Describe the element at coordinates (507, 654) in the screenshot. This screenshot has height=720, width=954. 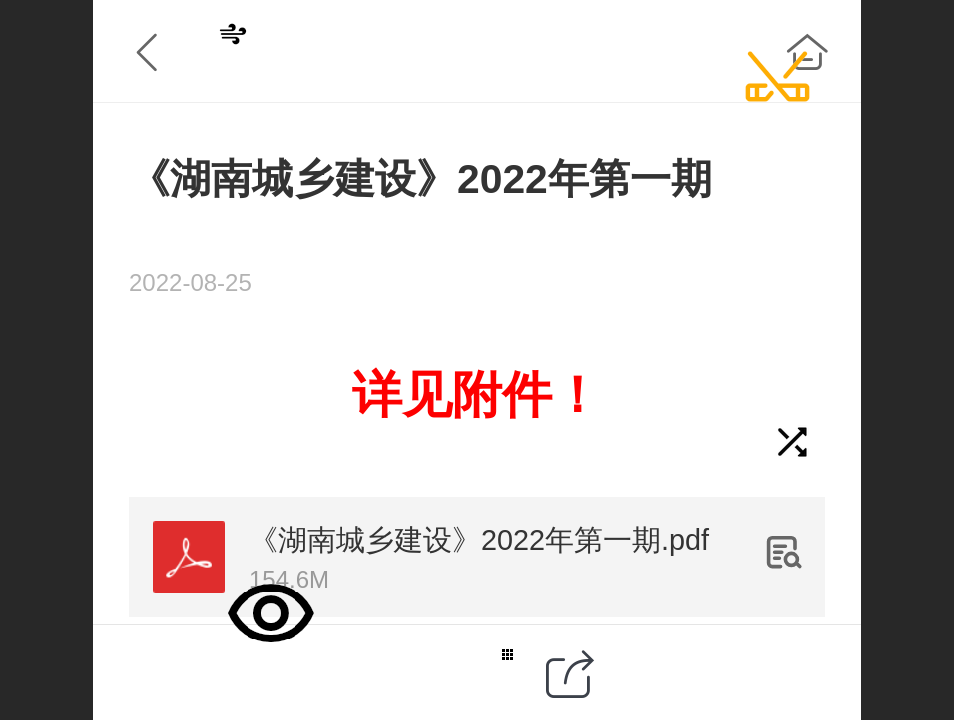
I see `open the app drawer or launcher` at that location.